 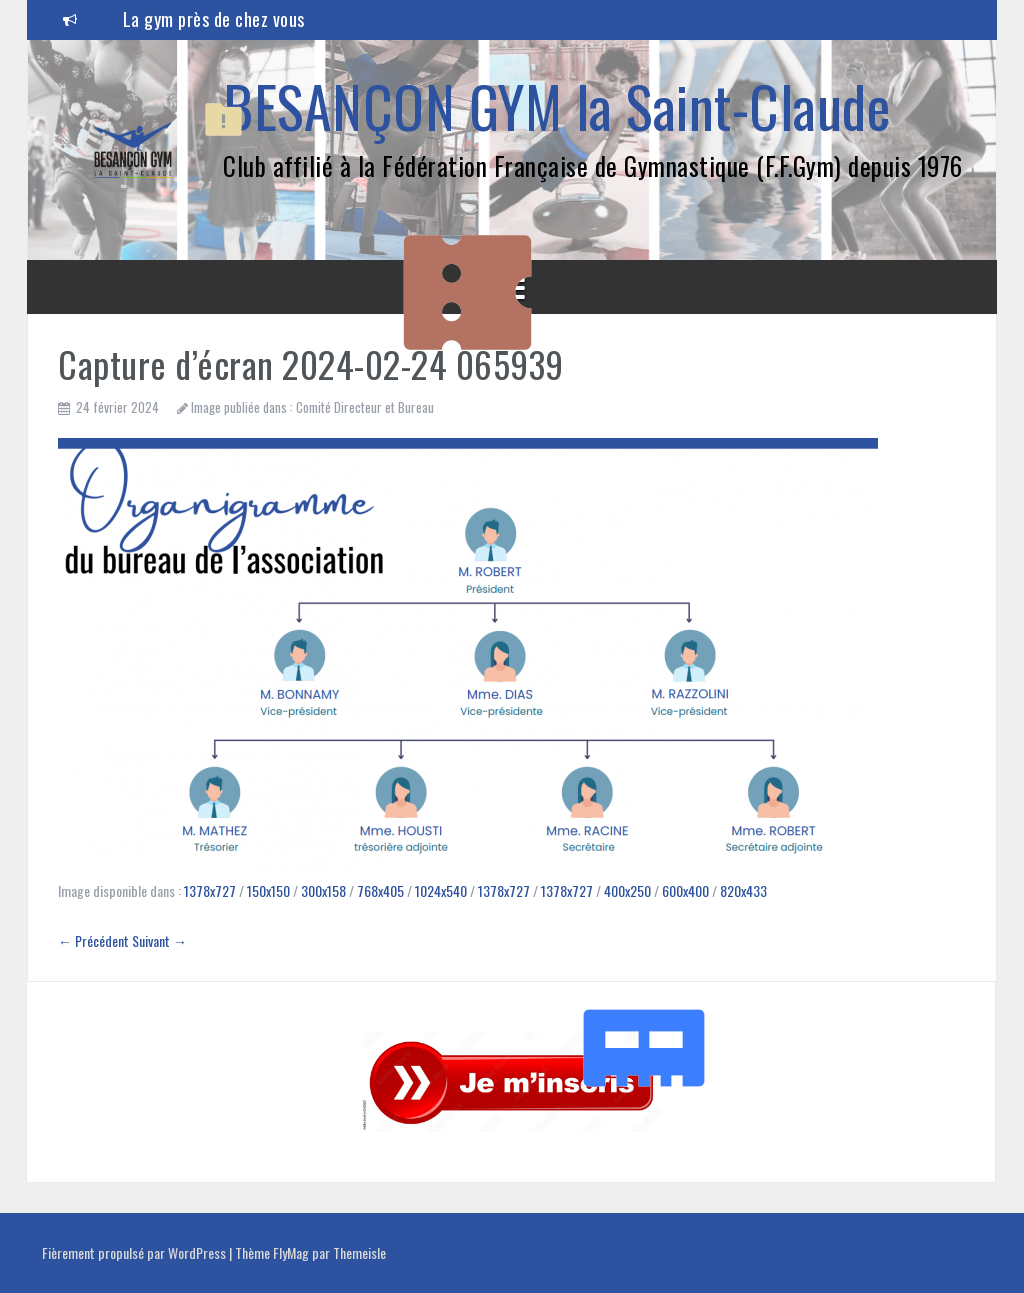 I want to click on view RAM or memory usage, so click(x=644, y=1048).